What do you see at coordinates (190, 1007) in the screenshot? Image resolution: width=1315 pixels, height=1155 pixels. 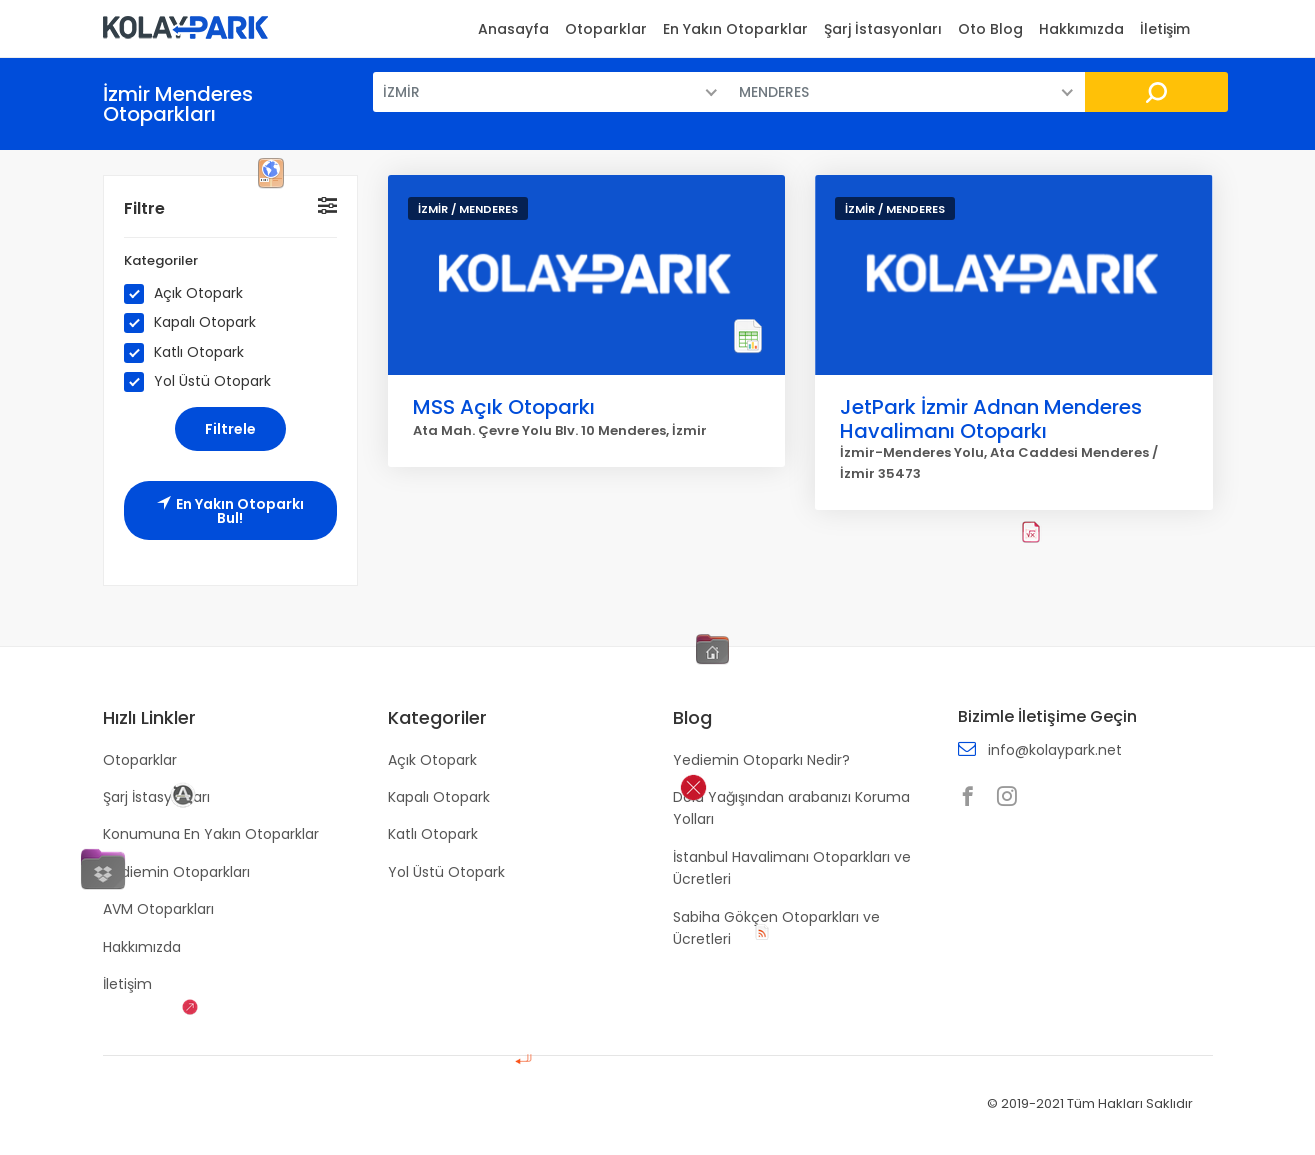 I see `indicates a symbolic link or shortcut to another file` at bounding box center [190, 1007].